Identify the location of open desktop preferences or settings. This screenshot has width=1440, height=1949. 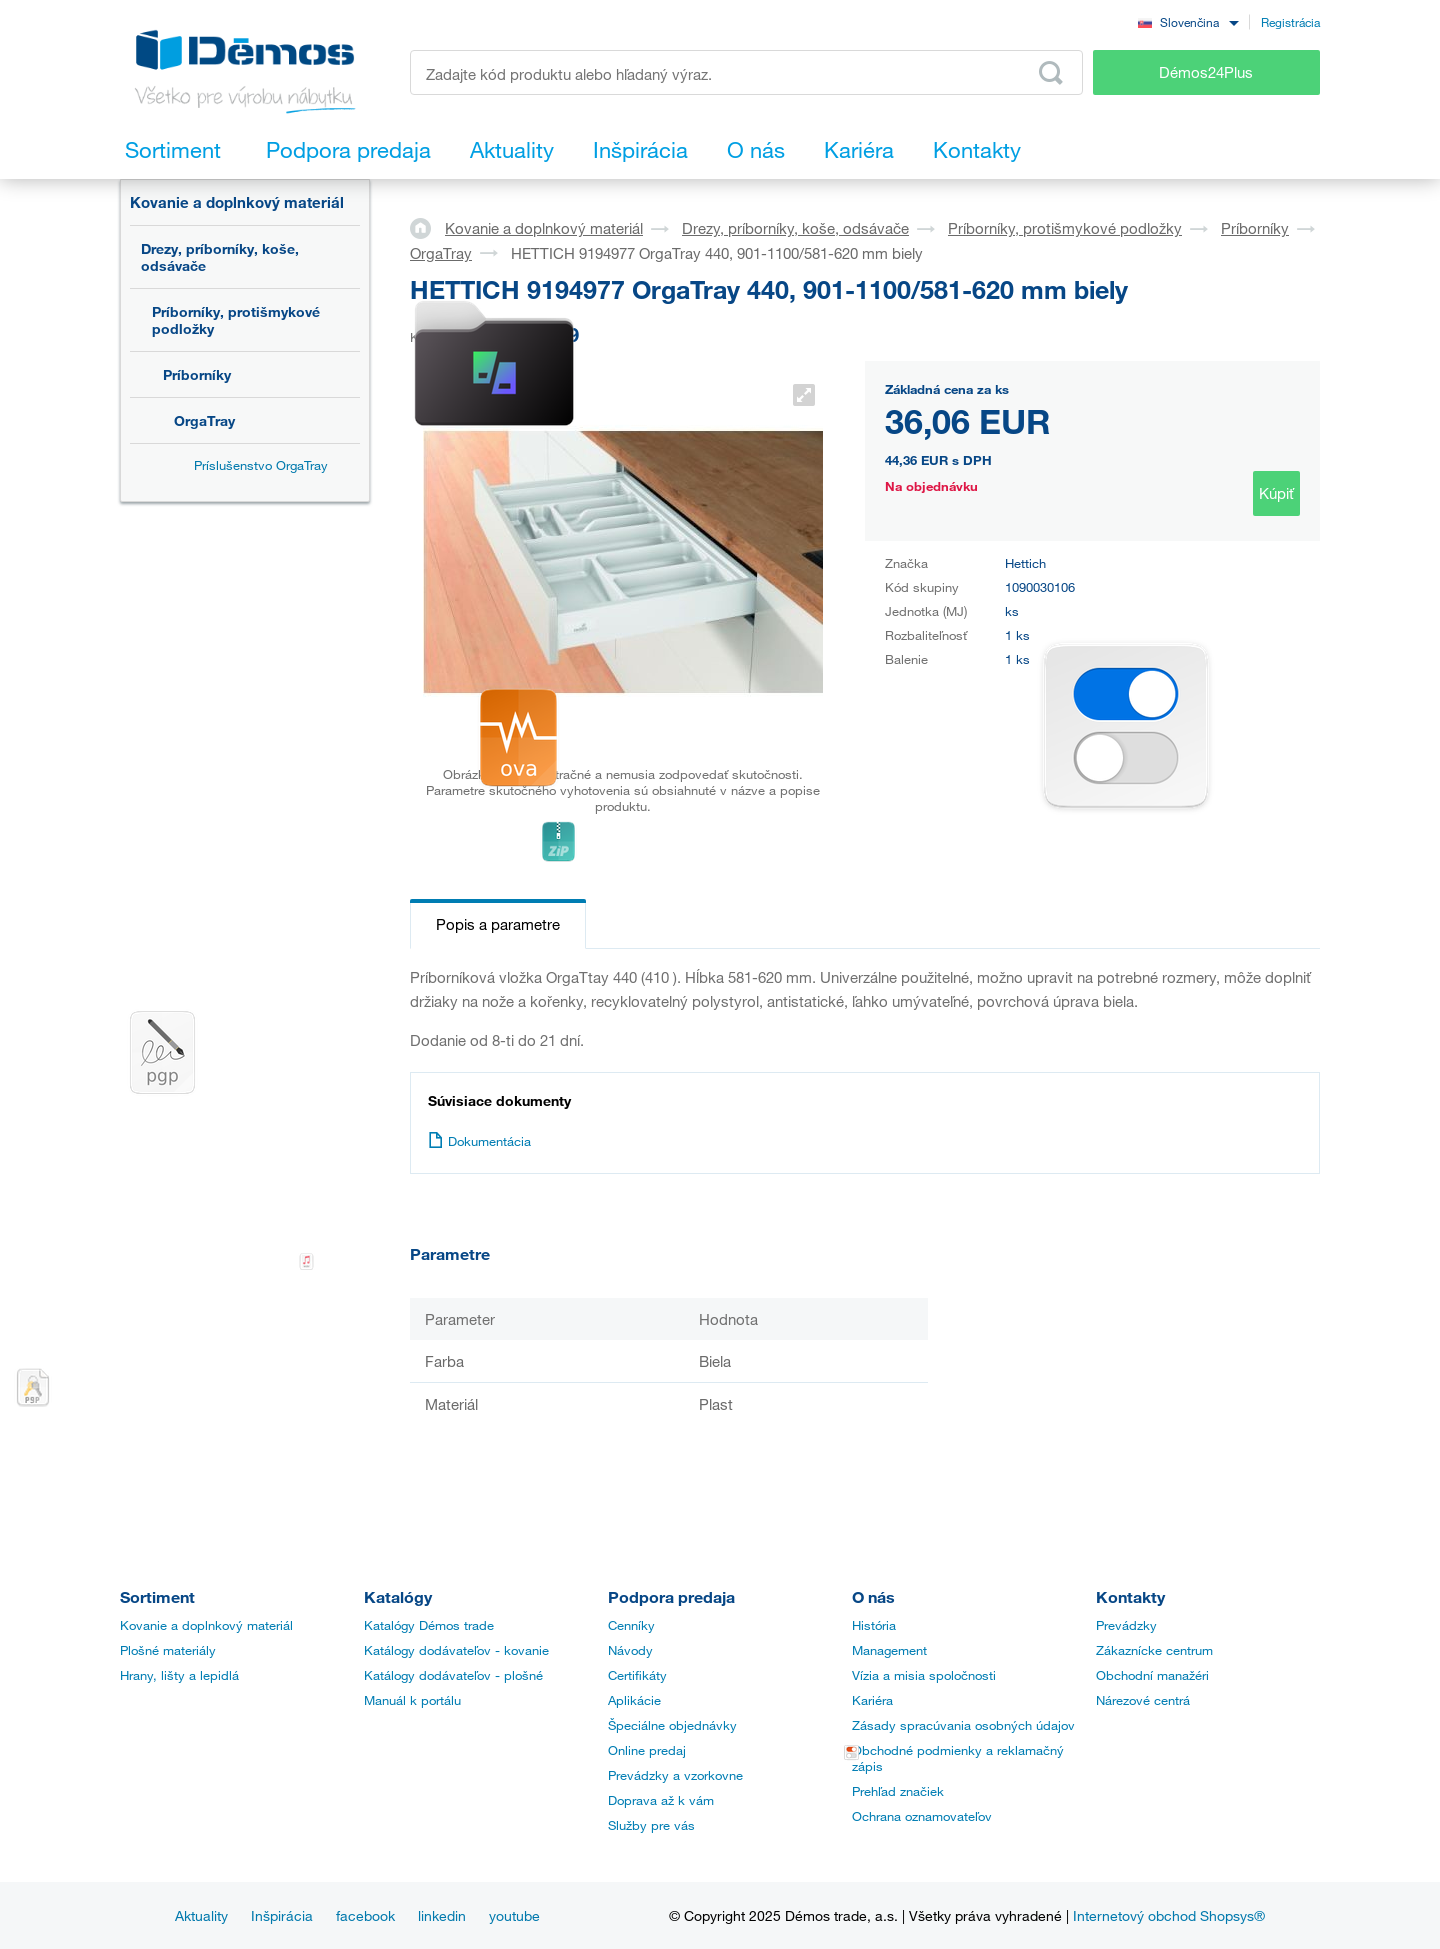
(851, 1752).